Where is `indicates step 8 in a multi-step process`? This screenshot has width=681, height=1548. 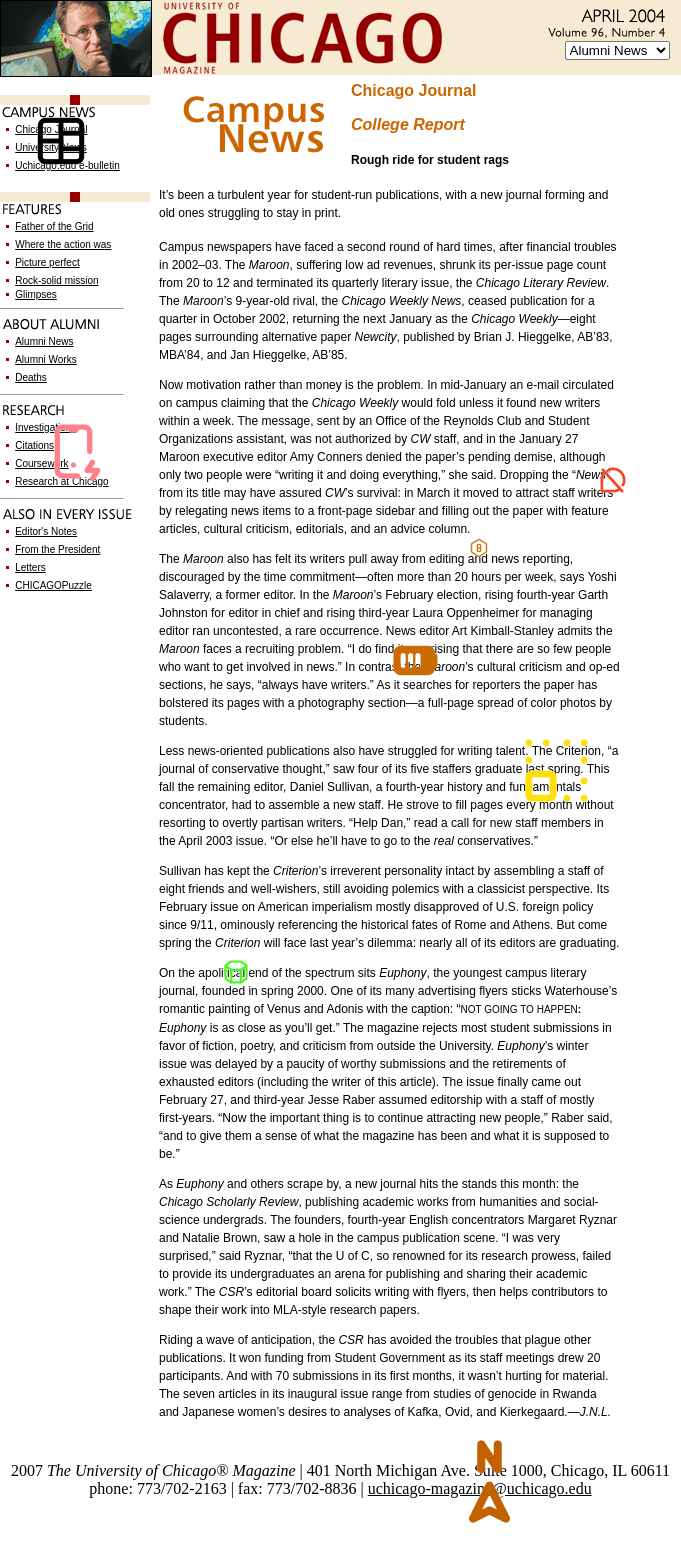
indicates step 8 in a multi-step process is located at coordinates (479, 548).